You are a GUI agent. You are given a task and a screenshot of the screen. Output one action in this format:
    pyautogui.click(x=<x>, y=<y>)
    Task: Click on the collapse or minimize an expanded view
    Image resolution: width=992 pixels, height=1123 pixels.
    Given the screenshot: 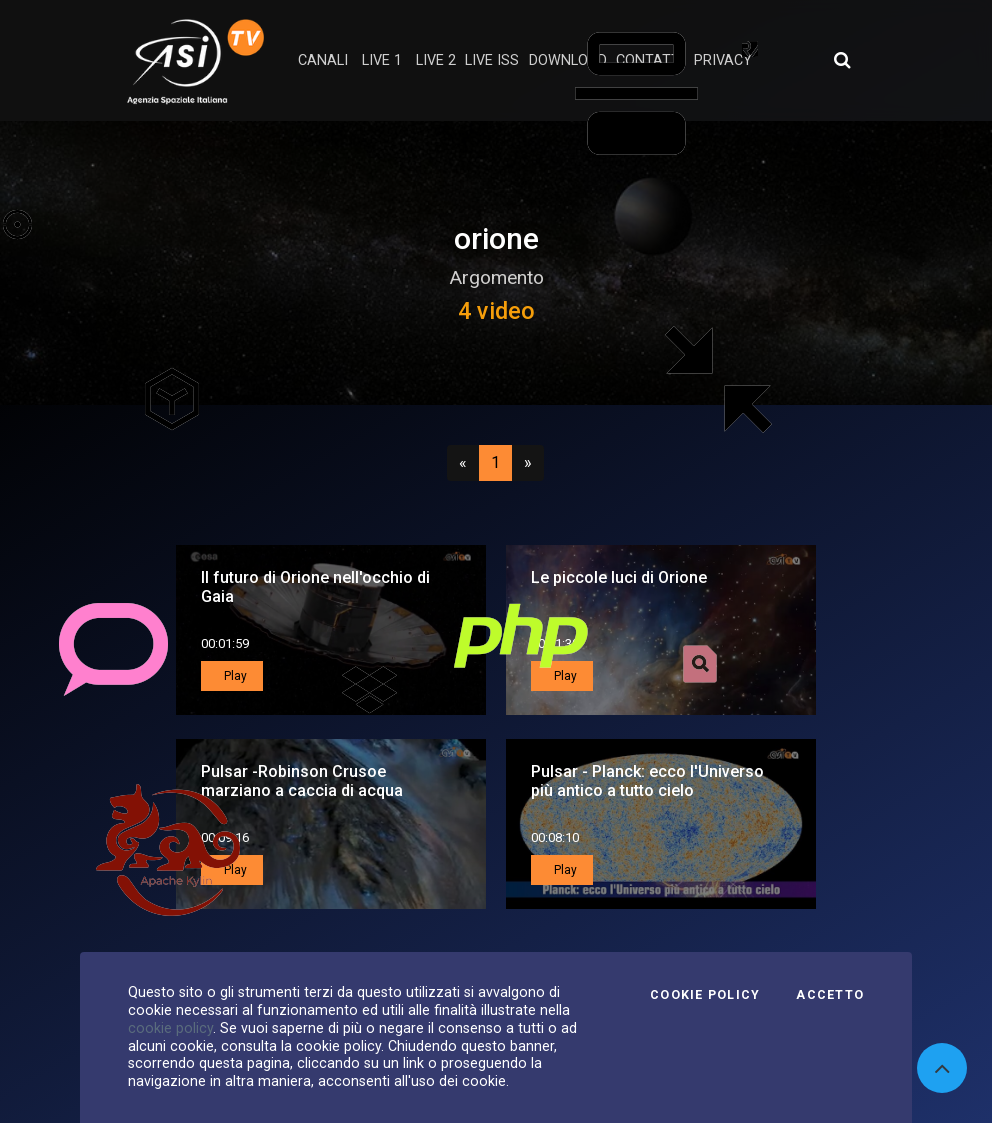 What is the action you would take?
    pyautogui.click(x=718, y=379)
    